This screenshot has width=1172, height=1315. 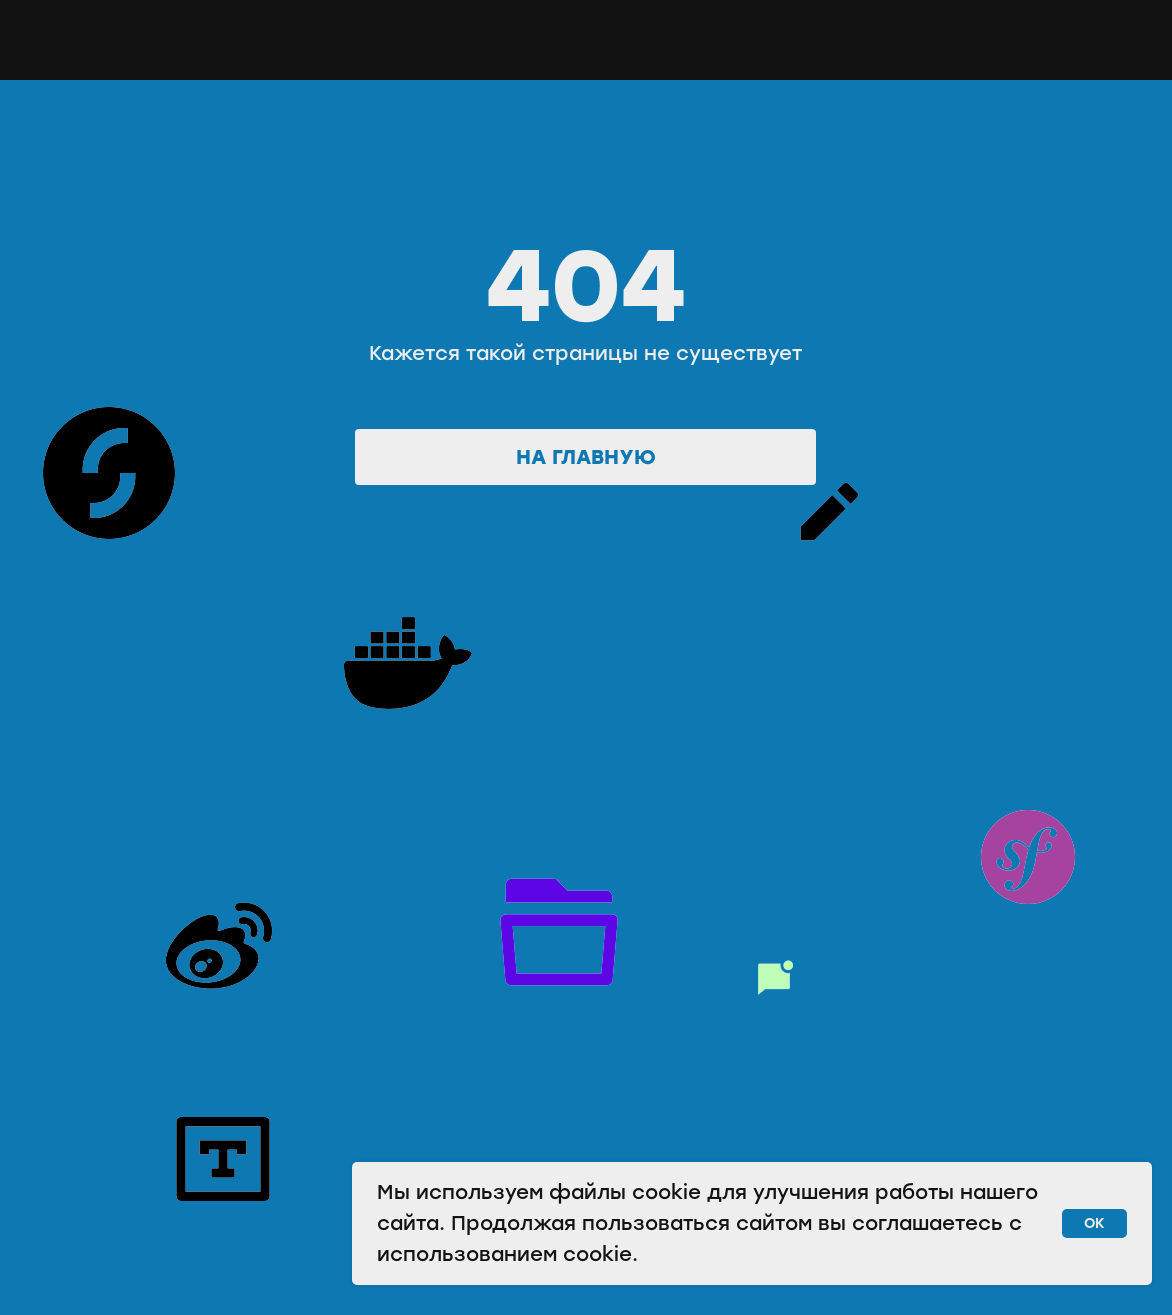 What do you see at coordinates (559, 932) in the screenshot?
I see `open folder to view files` at bounding box center [559, 932].